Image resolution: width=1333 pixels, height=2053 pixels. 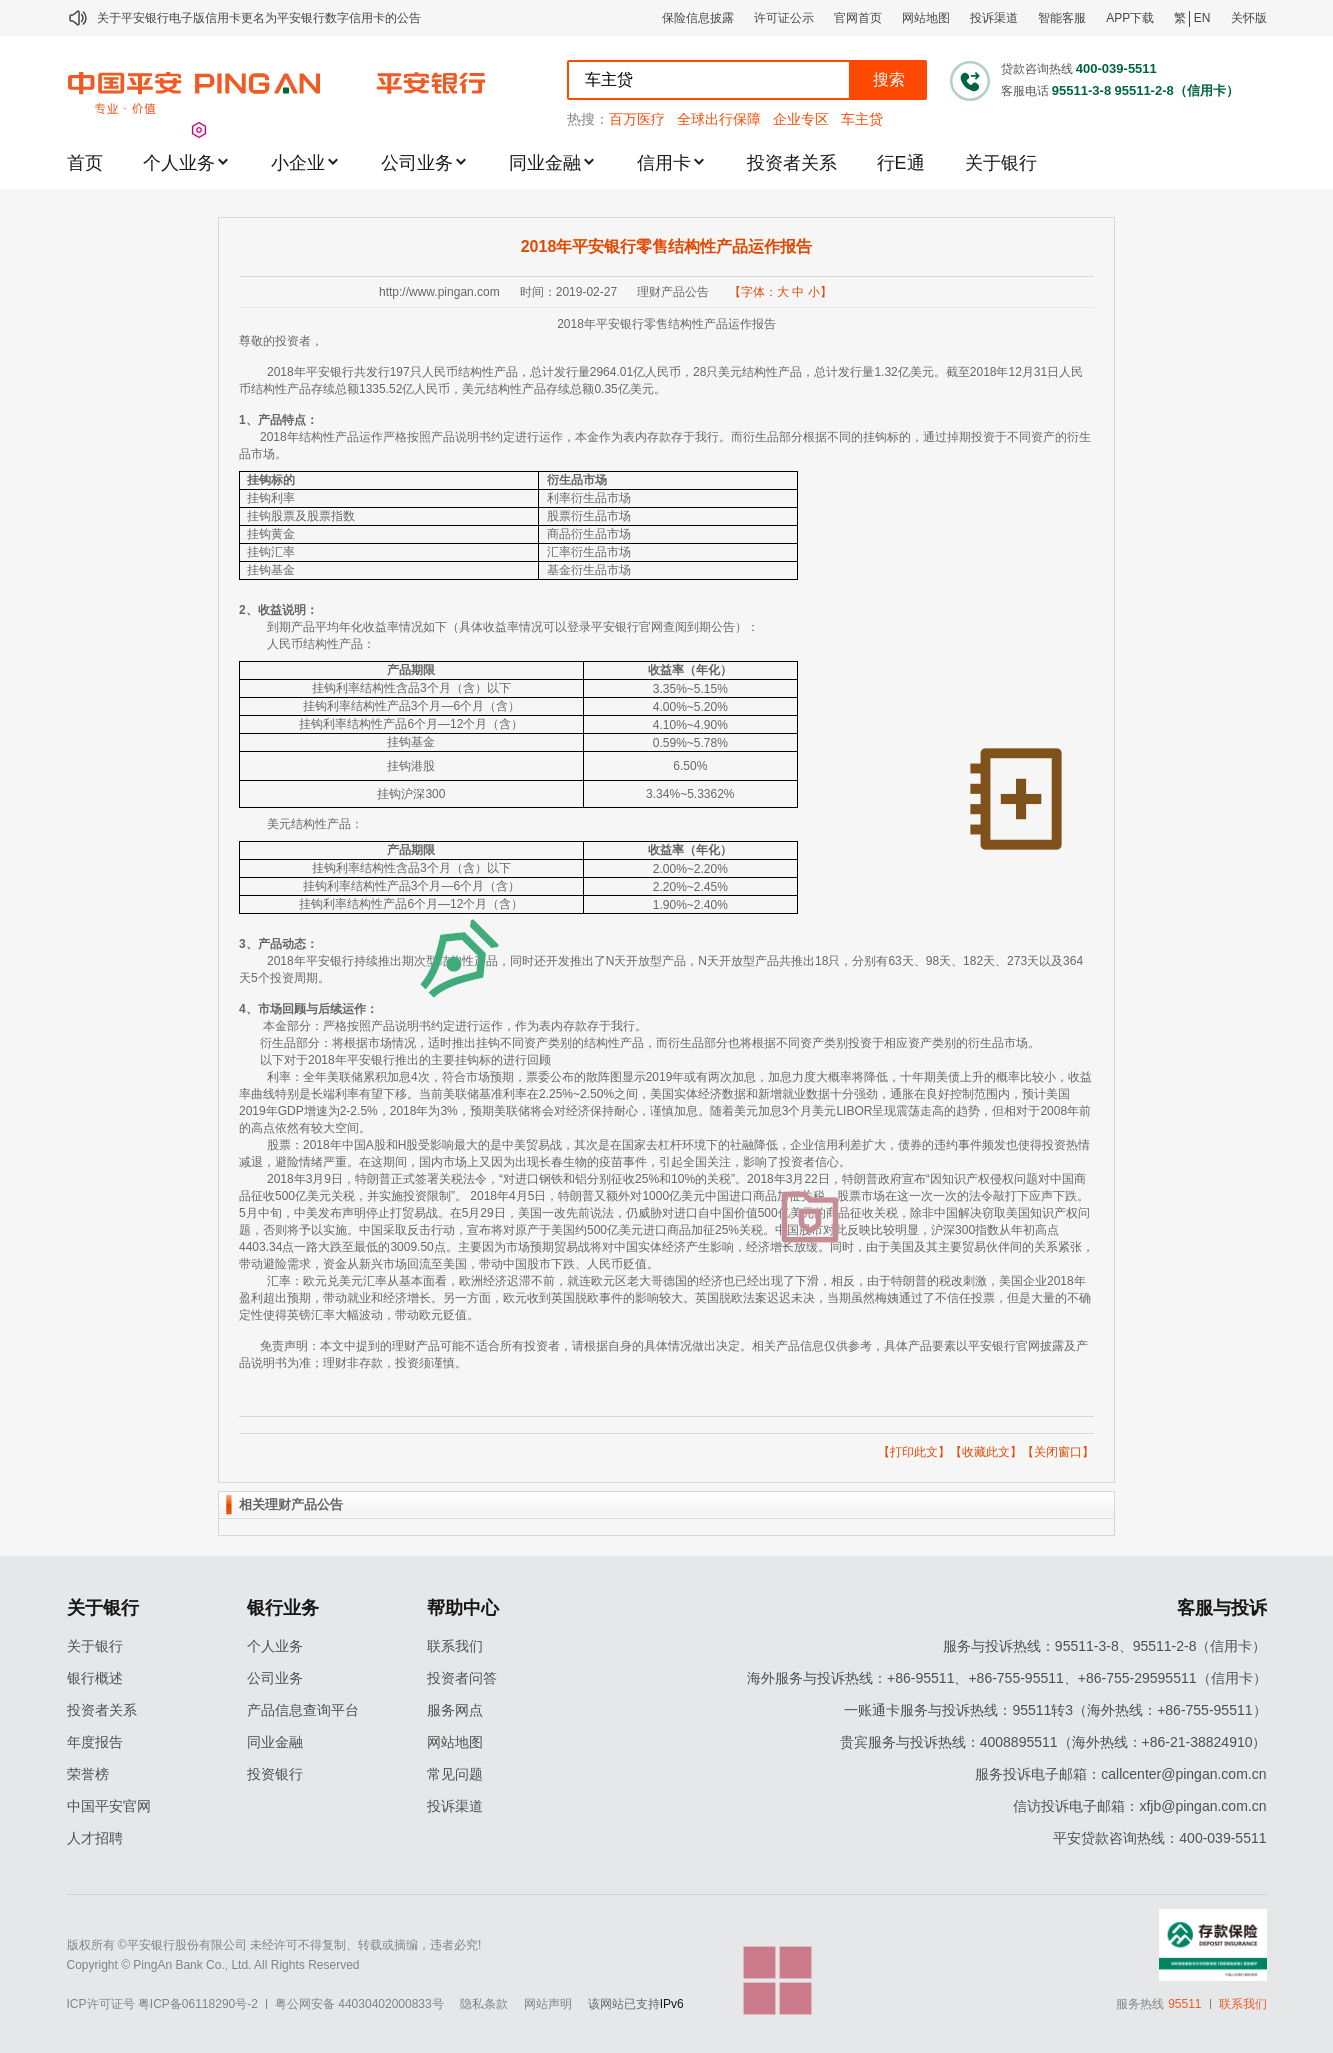 What do you see at coordinates (810, 1217) in the screenshot?
I see `access protected or secure files` at bounding box center [810, 1217].